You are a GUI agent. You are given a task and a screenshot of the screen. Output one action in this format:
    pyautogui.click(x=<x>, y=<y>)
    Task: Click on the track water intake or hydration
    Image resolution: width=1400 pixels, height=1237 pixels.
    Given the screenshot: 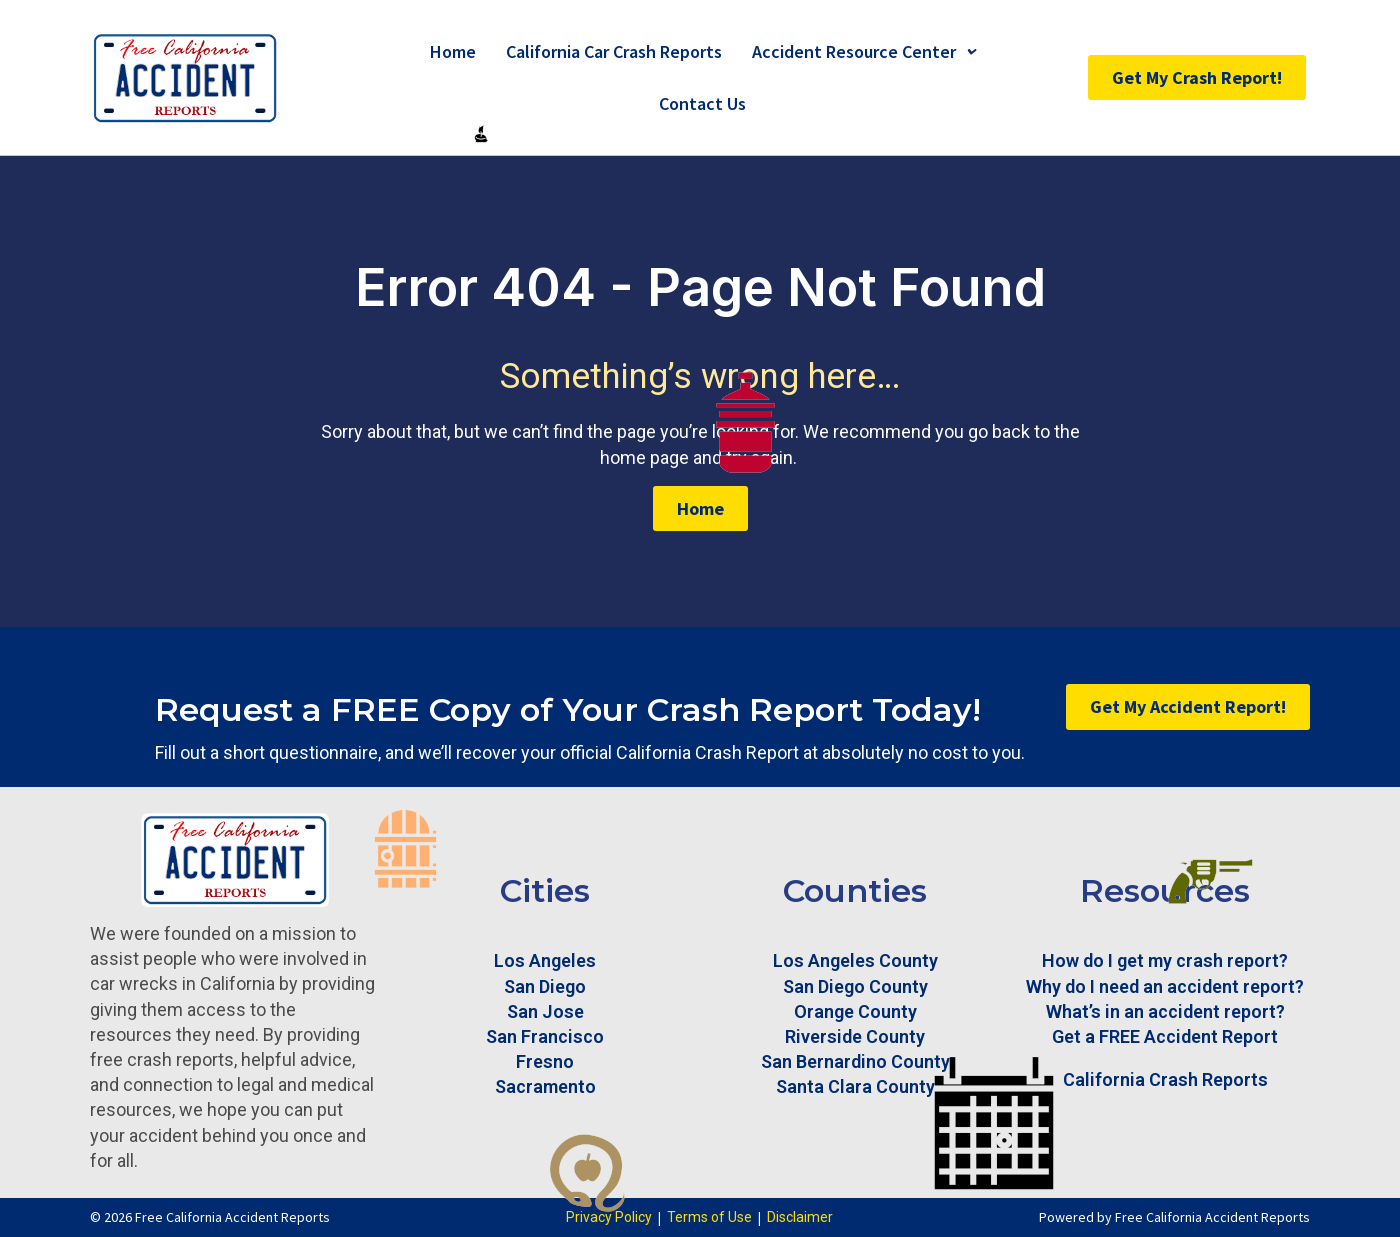 What is the action you would take?
    pyautogui.click(x=745, y=422)
    